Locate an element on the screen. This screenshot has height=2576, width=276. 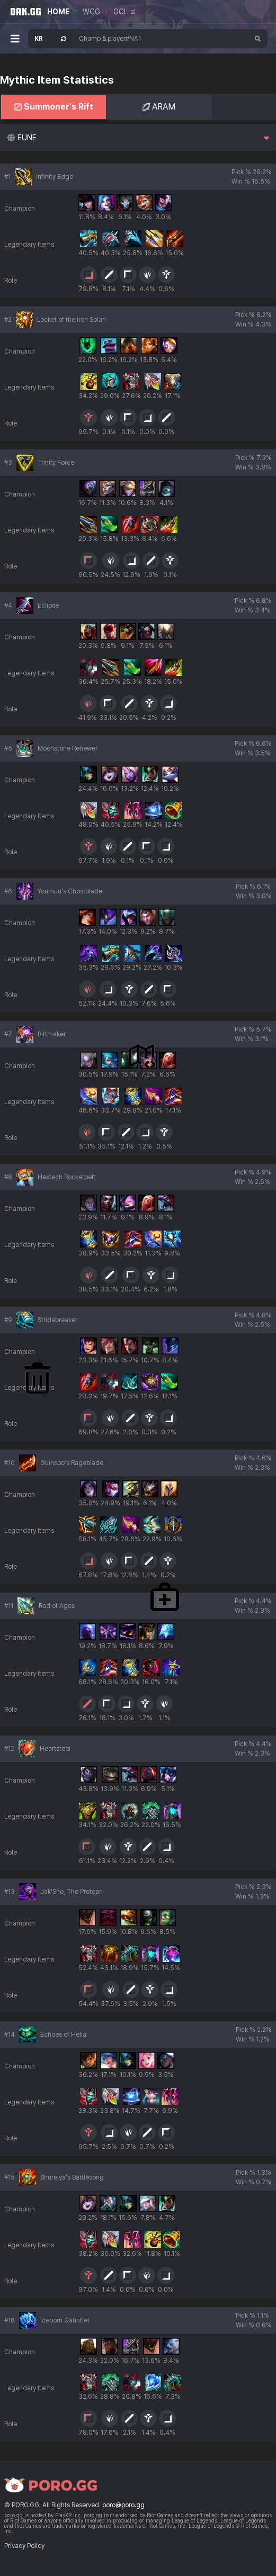
access medical services or healthcare information is located at coordinates (165, 1597).